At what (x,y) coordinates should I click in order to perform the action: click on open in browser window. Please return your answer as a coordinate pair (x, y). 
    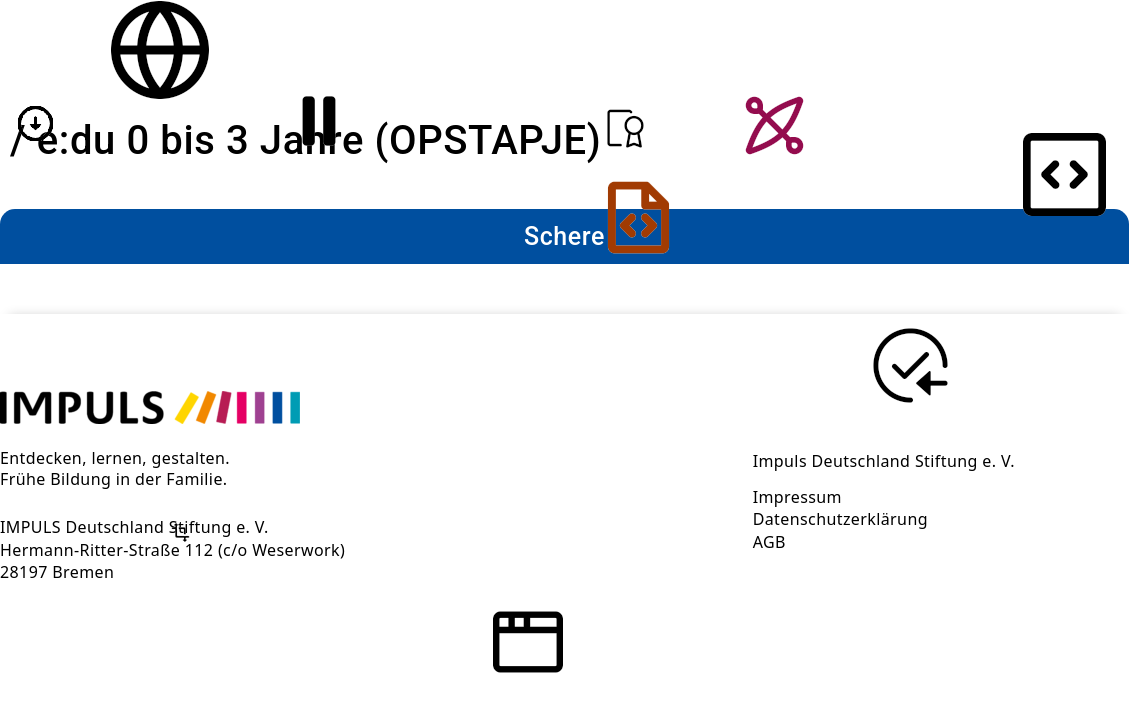
    Looking at the image, I should click on (528, 642).